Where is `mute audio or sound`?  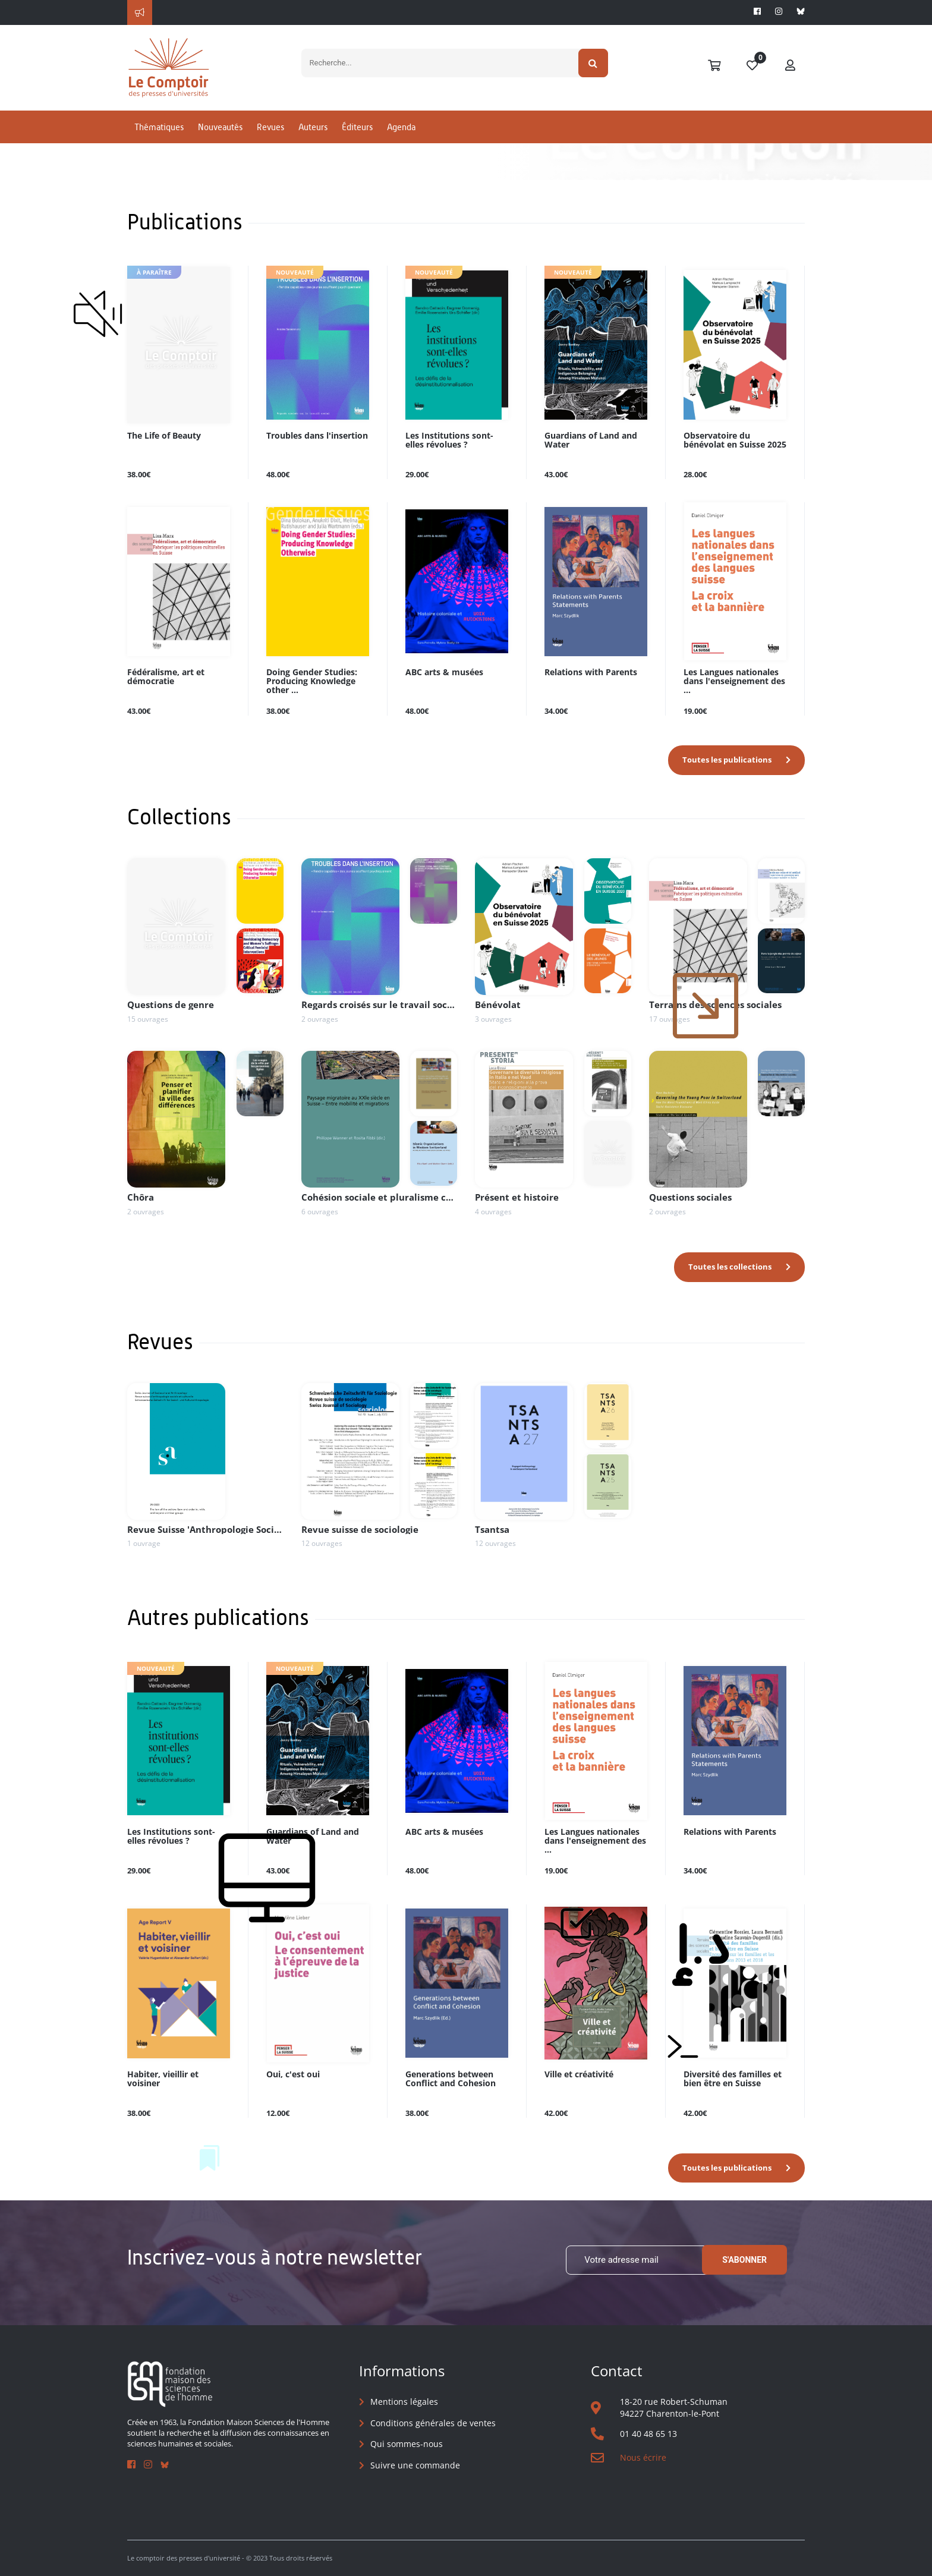
mute audio or sound is located at coordinates (97, 314).